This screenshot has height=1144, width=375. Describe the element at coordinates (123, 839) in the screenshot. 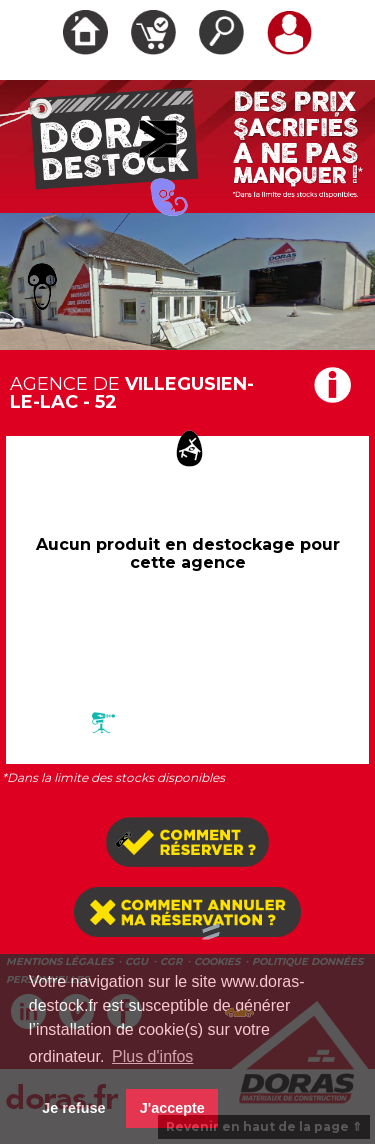

I see `access snowboarding or winter sports content` at that location.